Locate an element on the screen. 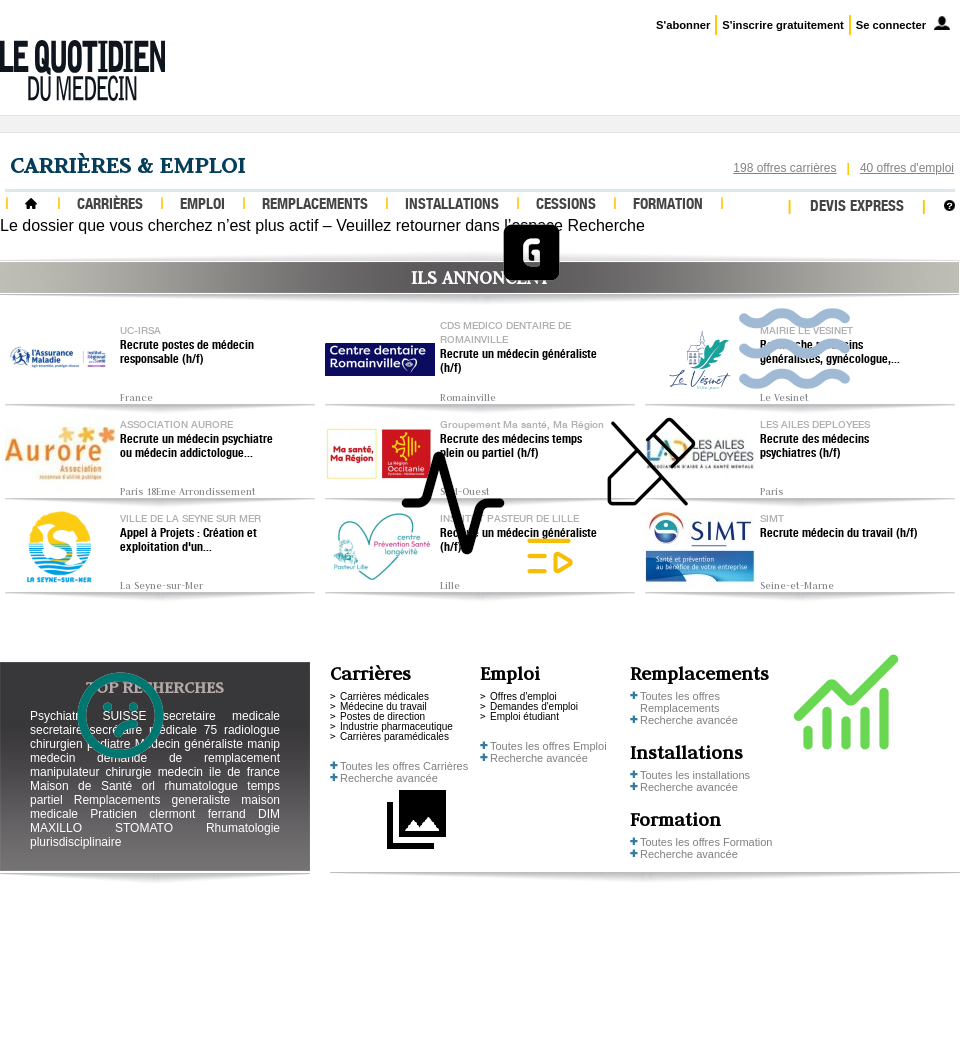 The image size is (960, 1044). indicate user frustration or negative feedback is located at coordinates (120, 715).